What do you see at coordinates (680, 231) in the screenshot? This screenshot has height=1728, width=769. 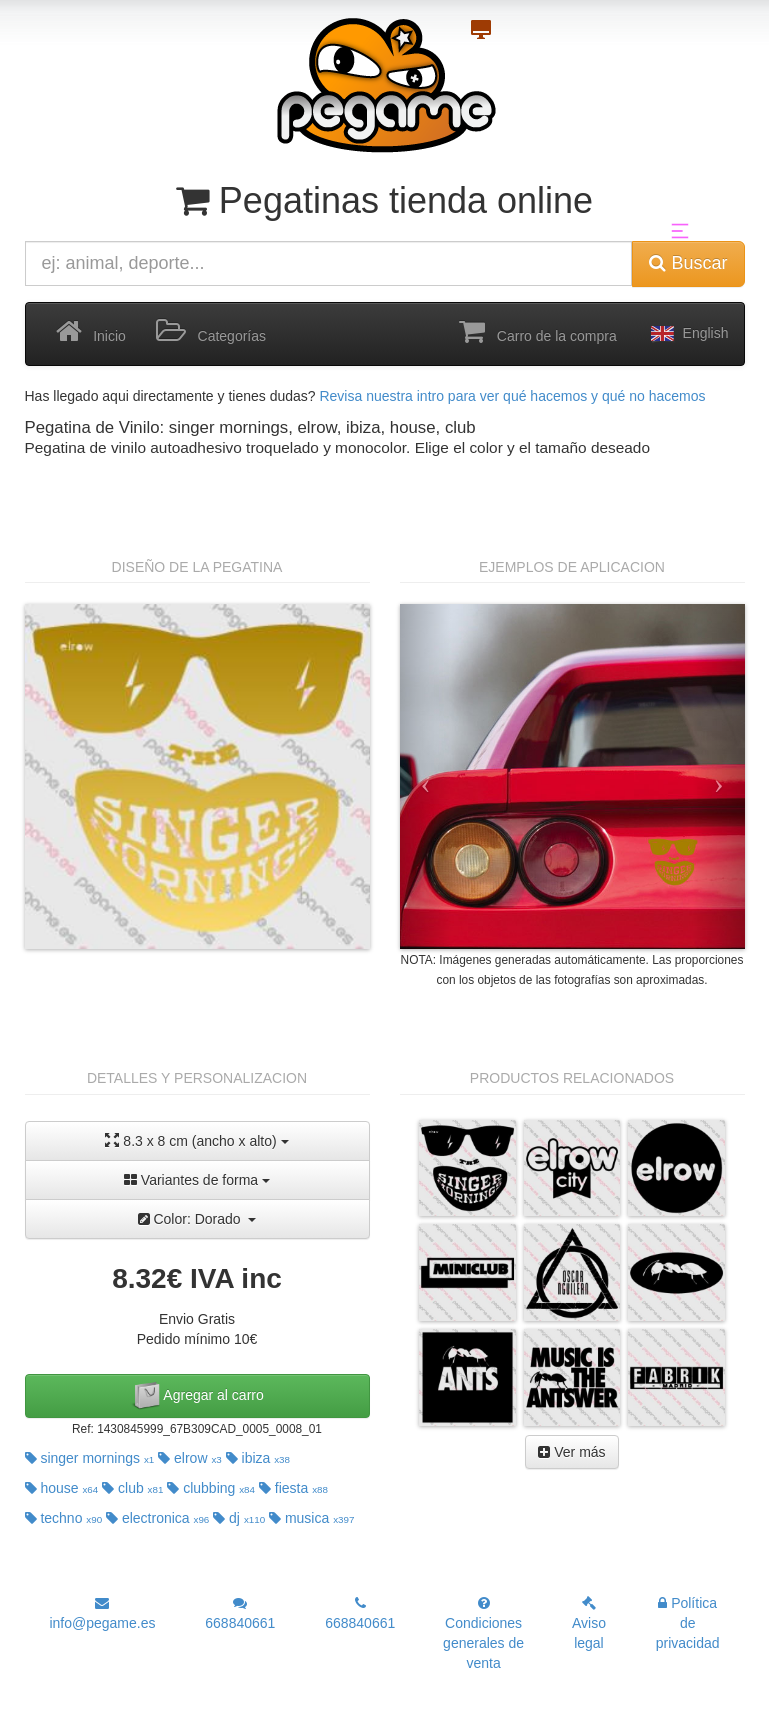 I see `open navigation menu` at bounding box center [680, 231].